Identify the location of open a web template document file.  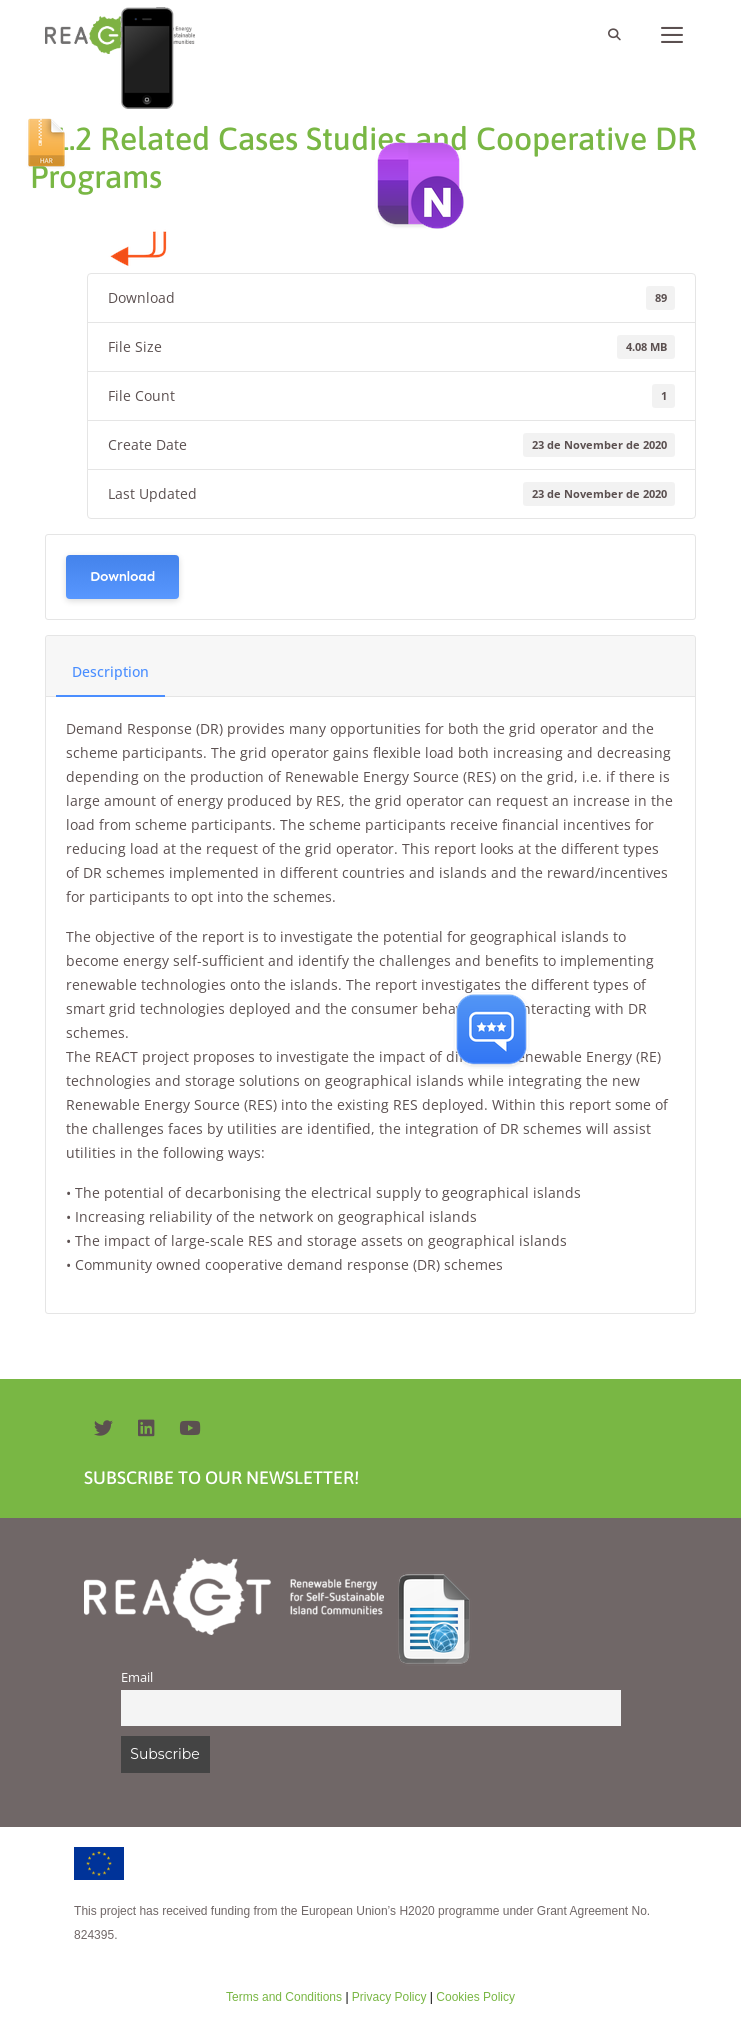
(434, 1619).